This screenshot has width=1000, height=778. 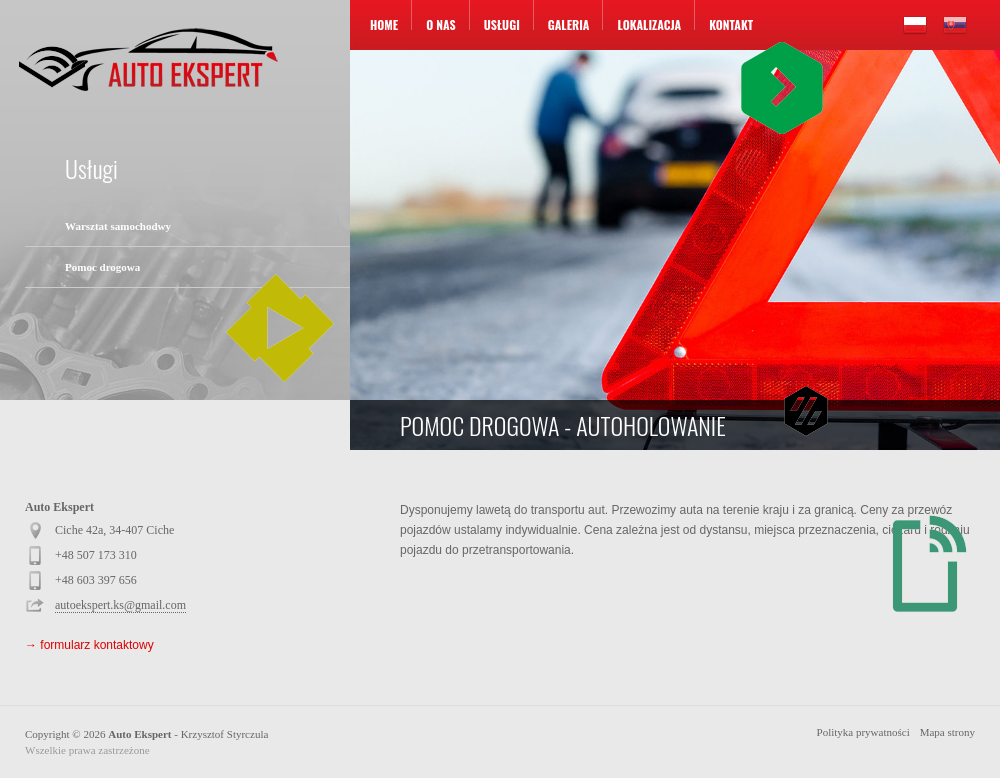 What do you see at coordinates (925, 566) in the screenshot?
I see `enable mobile hotspot` at bounding box center [925, 566].